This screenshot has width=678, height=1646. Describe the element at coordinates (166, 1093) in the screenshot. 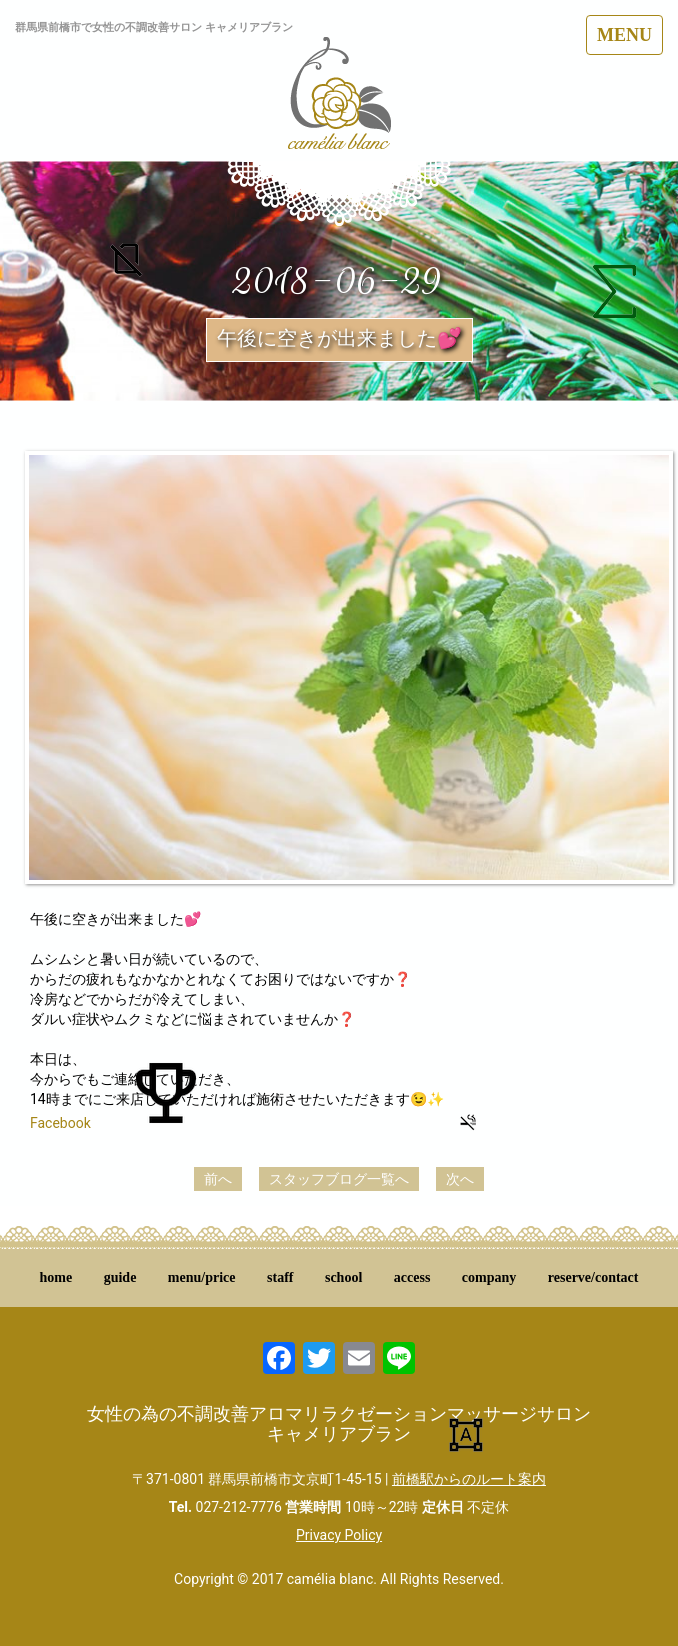

I see `view achievements or awards` at that location.